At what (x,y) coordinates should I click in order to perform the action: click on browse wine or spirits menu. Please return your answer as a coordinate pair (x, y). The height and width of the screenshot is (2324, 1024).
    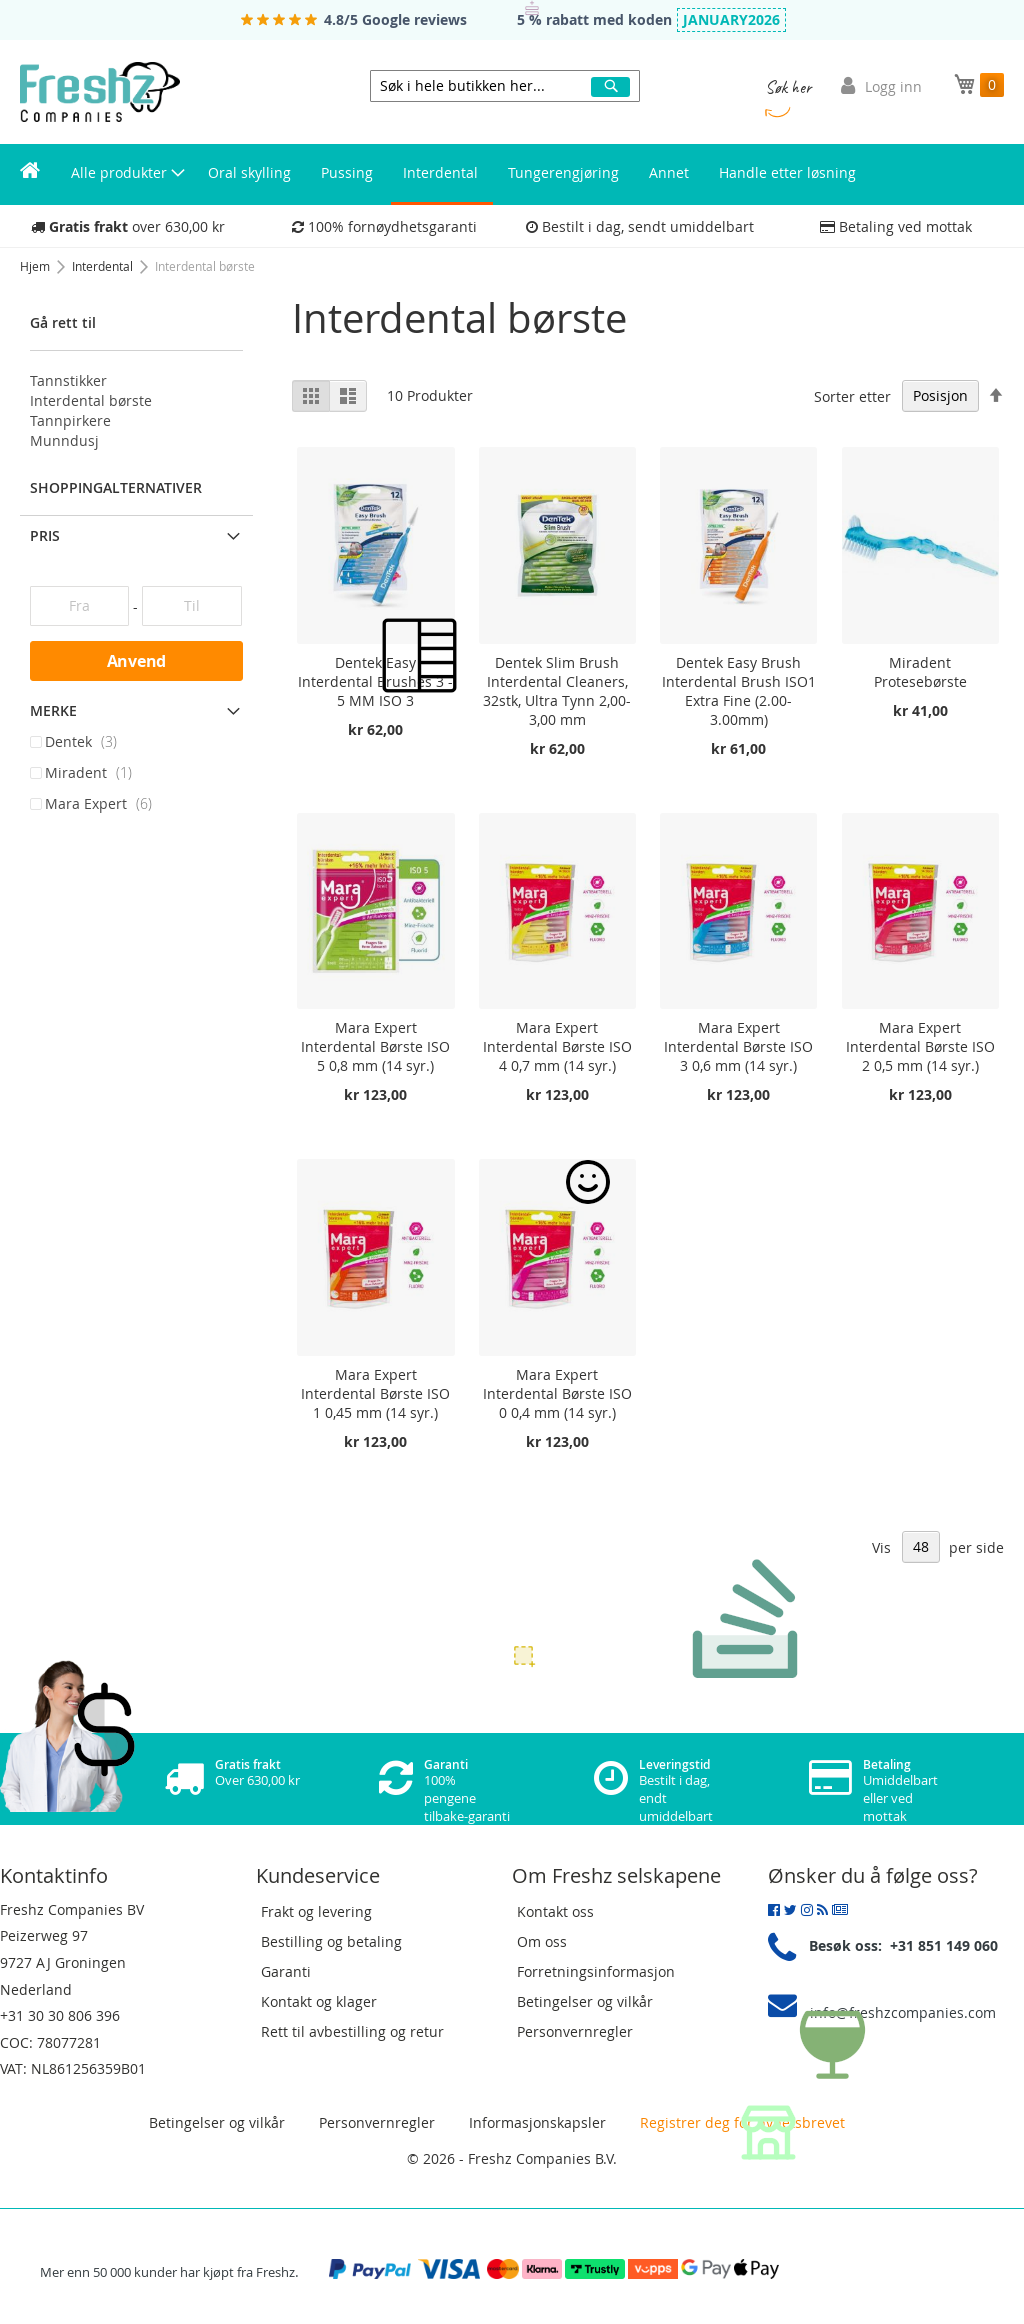
    Looking at the image, I should click on (832, 2043).